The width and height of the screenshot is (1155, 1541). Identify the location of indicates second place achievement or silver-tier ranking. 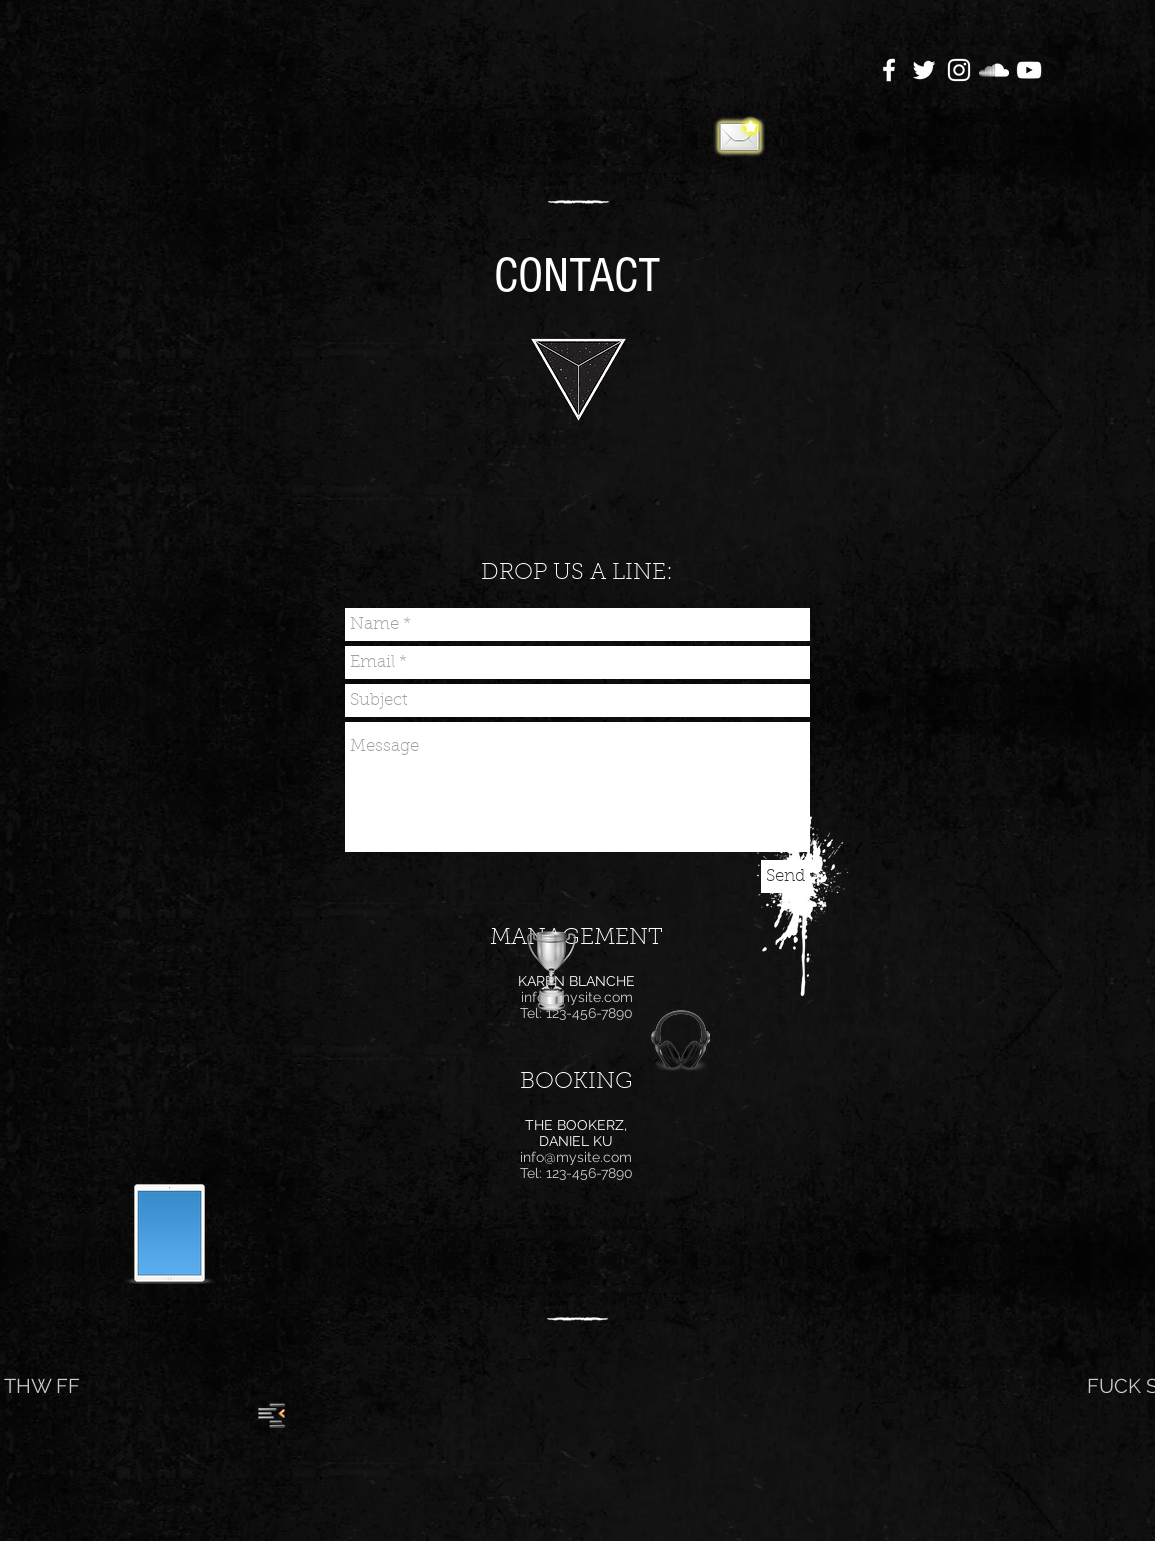
(554, 971).